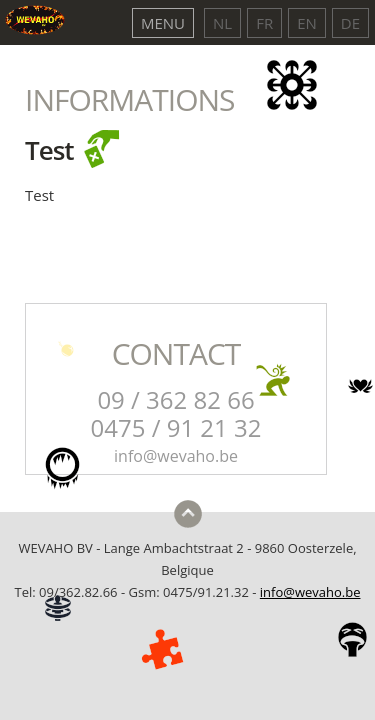 Image resolution: width=375 pixels, height=720 pixels. I want to click on expand or distribute content in all directions, so click(292, 85).